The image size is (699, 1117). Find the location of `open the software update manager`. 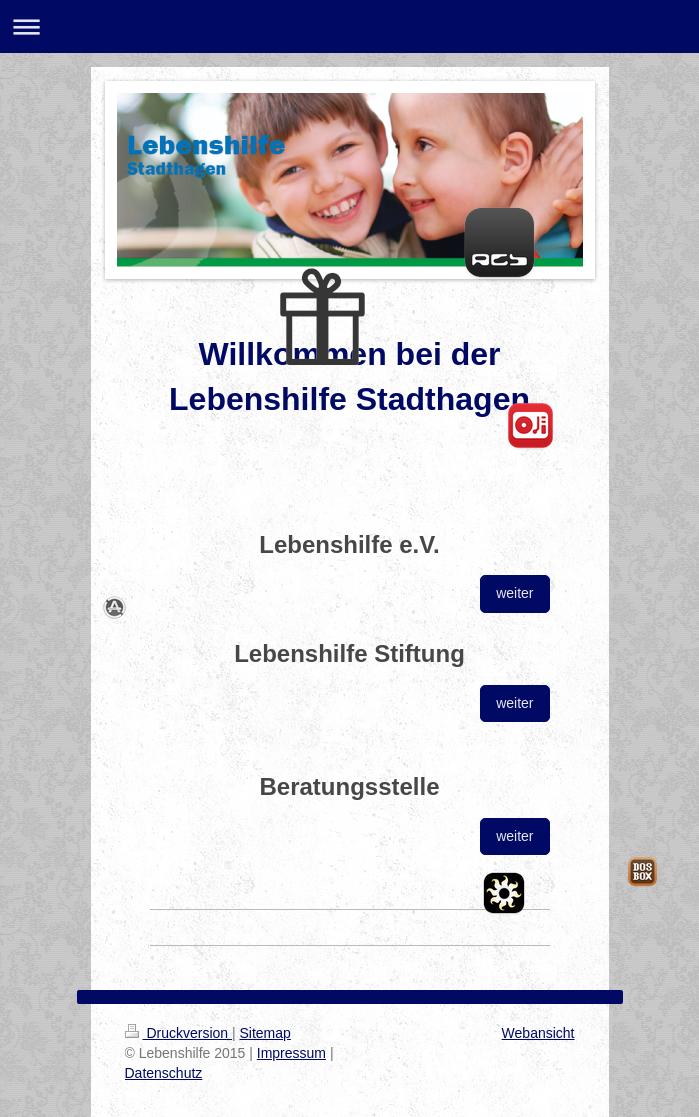

open the software update manager is located at coordinates (114, 607).